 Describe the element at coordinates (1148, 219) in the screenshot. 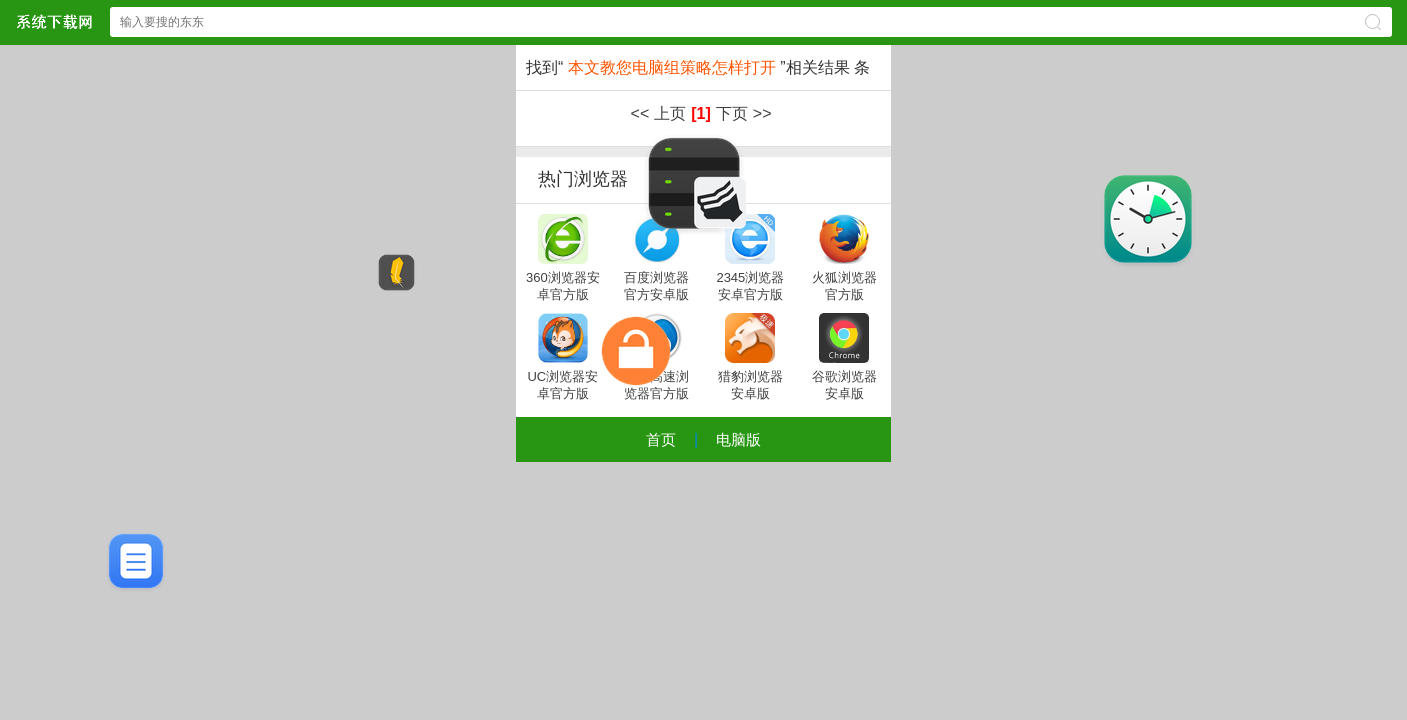

I see `open kapow time tracking app` at that location.